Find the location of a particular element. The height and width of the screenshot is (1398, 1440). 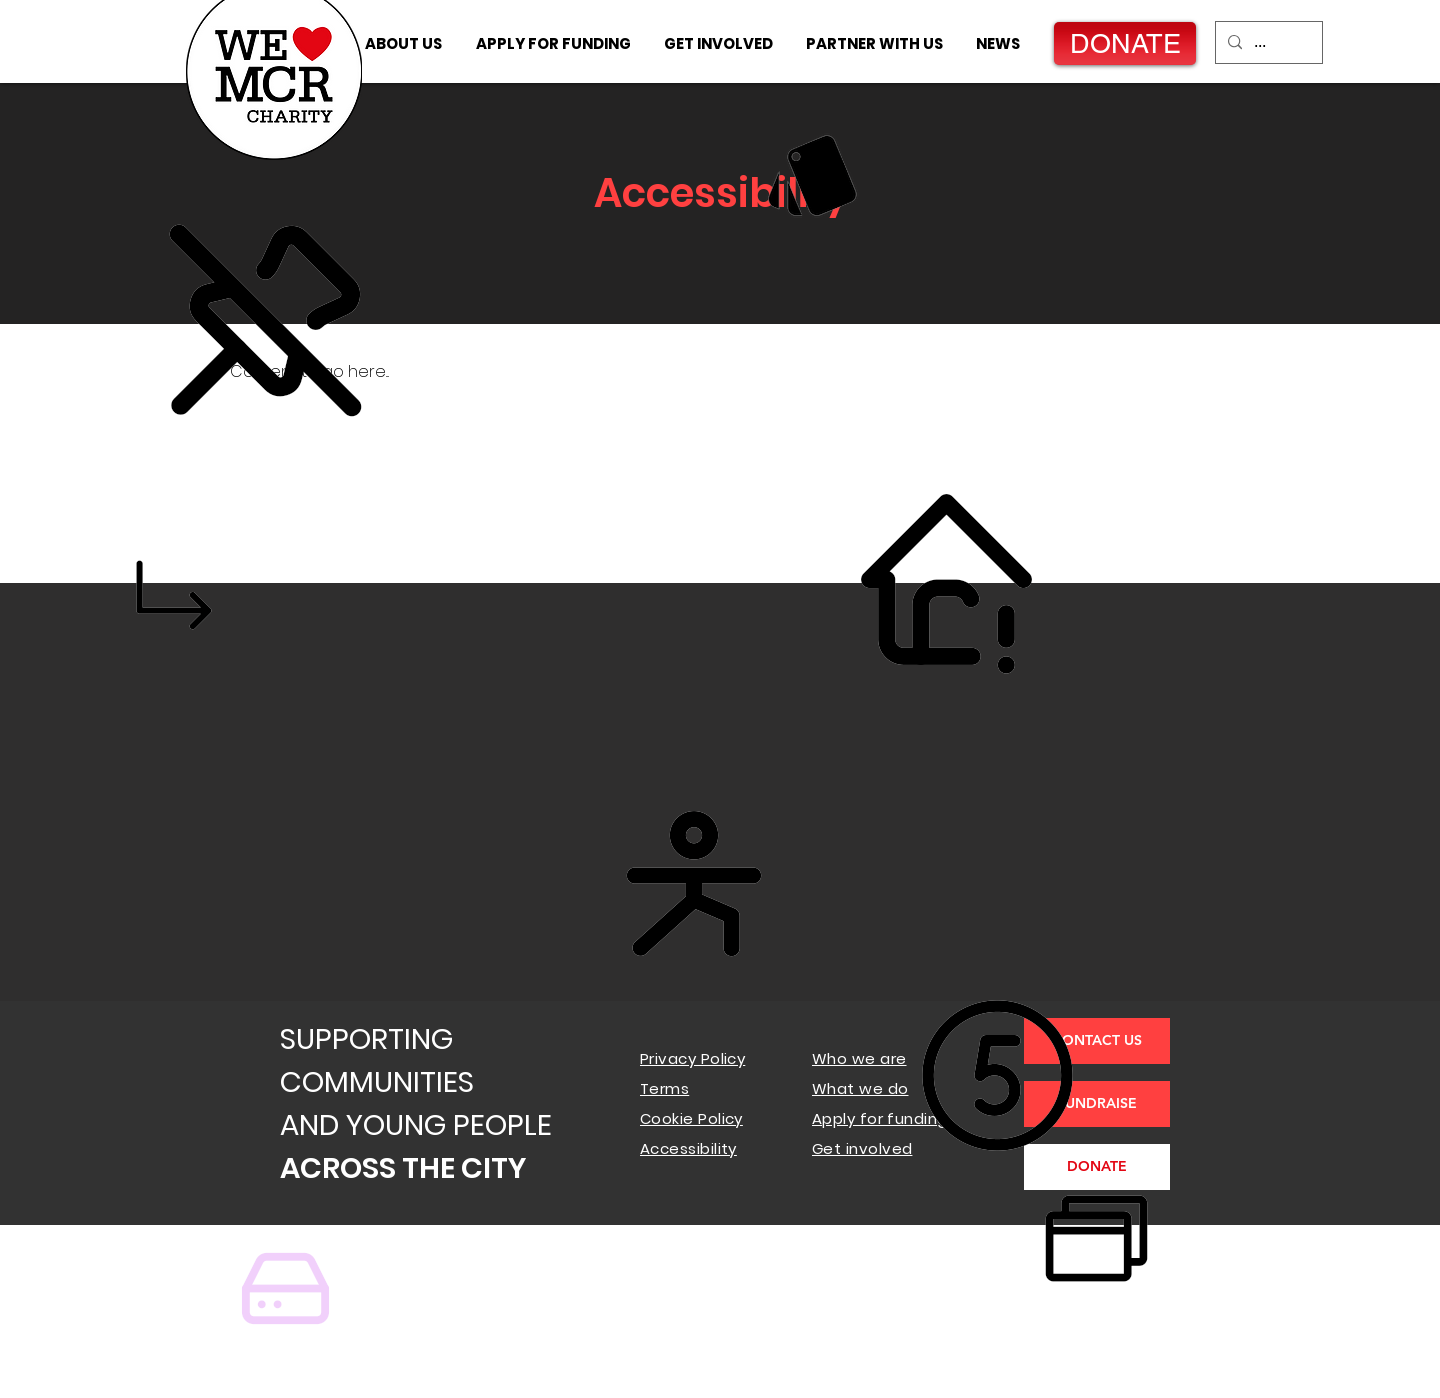

access tai chi or meditation exercises is located at coordinates (694, 889).